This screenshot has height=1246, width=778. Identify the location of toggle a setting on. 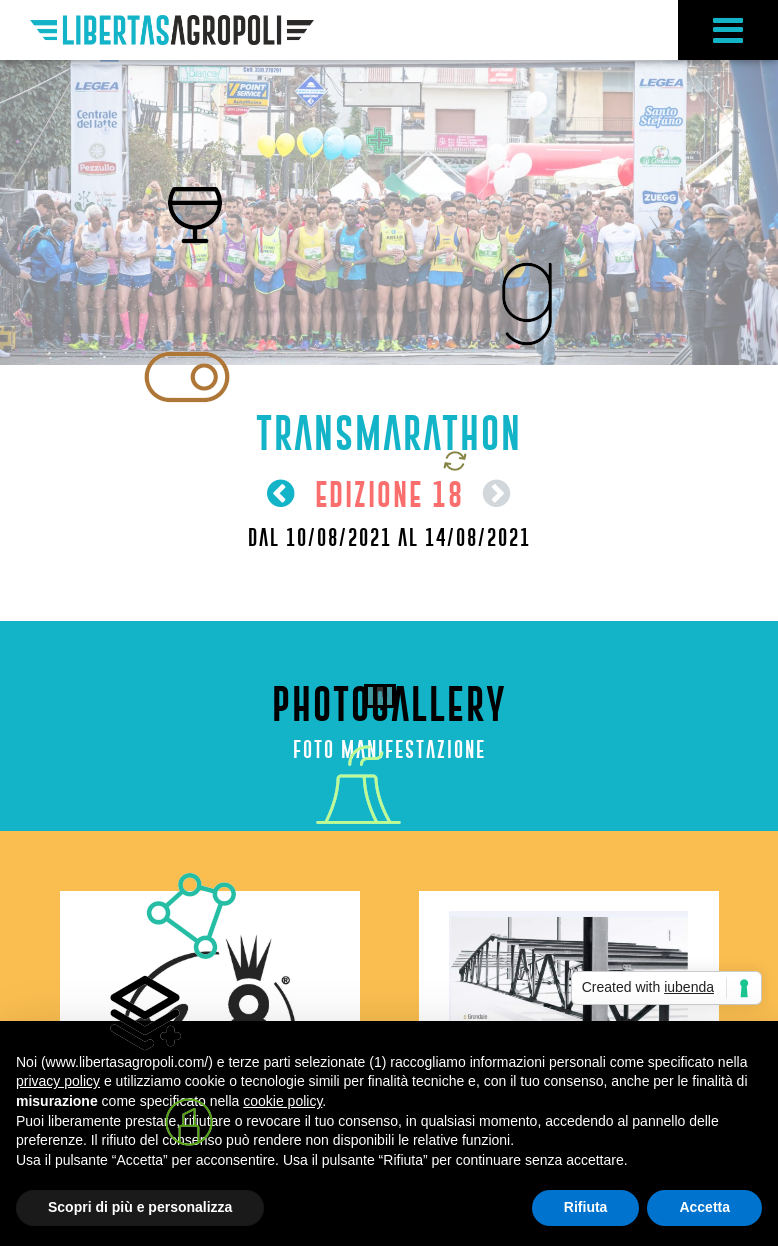
(187, 377).